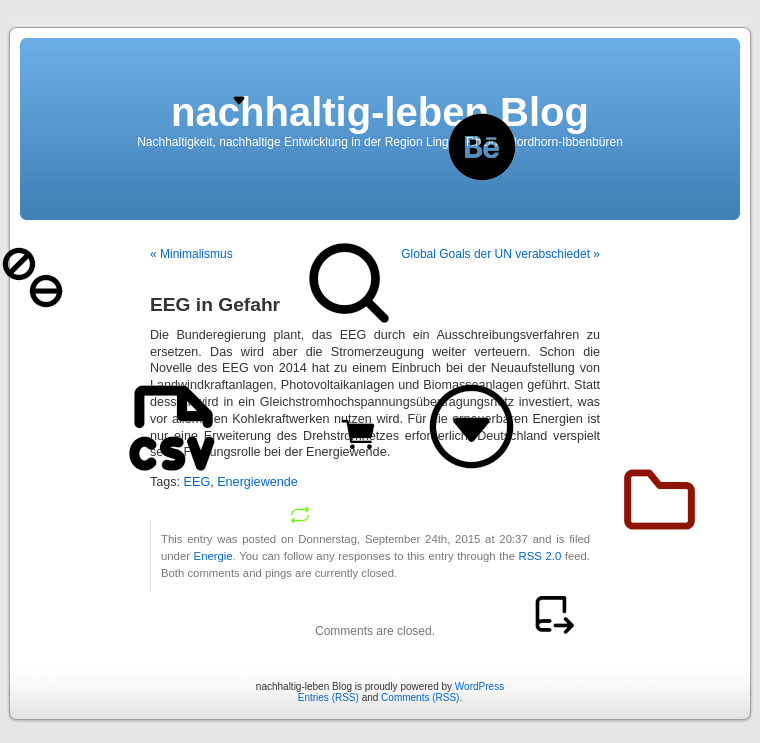 Image resolution: width=760 pixels, height=743 pixels. What do you see at coordinates (553, 616) in the screenshot?
I see `pull changes from a remote repository` at bounding box center [553, 616].